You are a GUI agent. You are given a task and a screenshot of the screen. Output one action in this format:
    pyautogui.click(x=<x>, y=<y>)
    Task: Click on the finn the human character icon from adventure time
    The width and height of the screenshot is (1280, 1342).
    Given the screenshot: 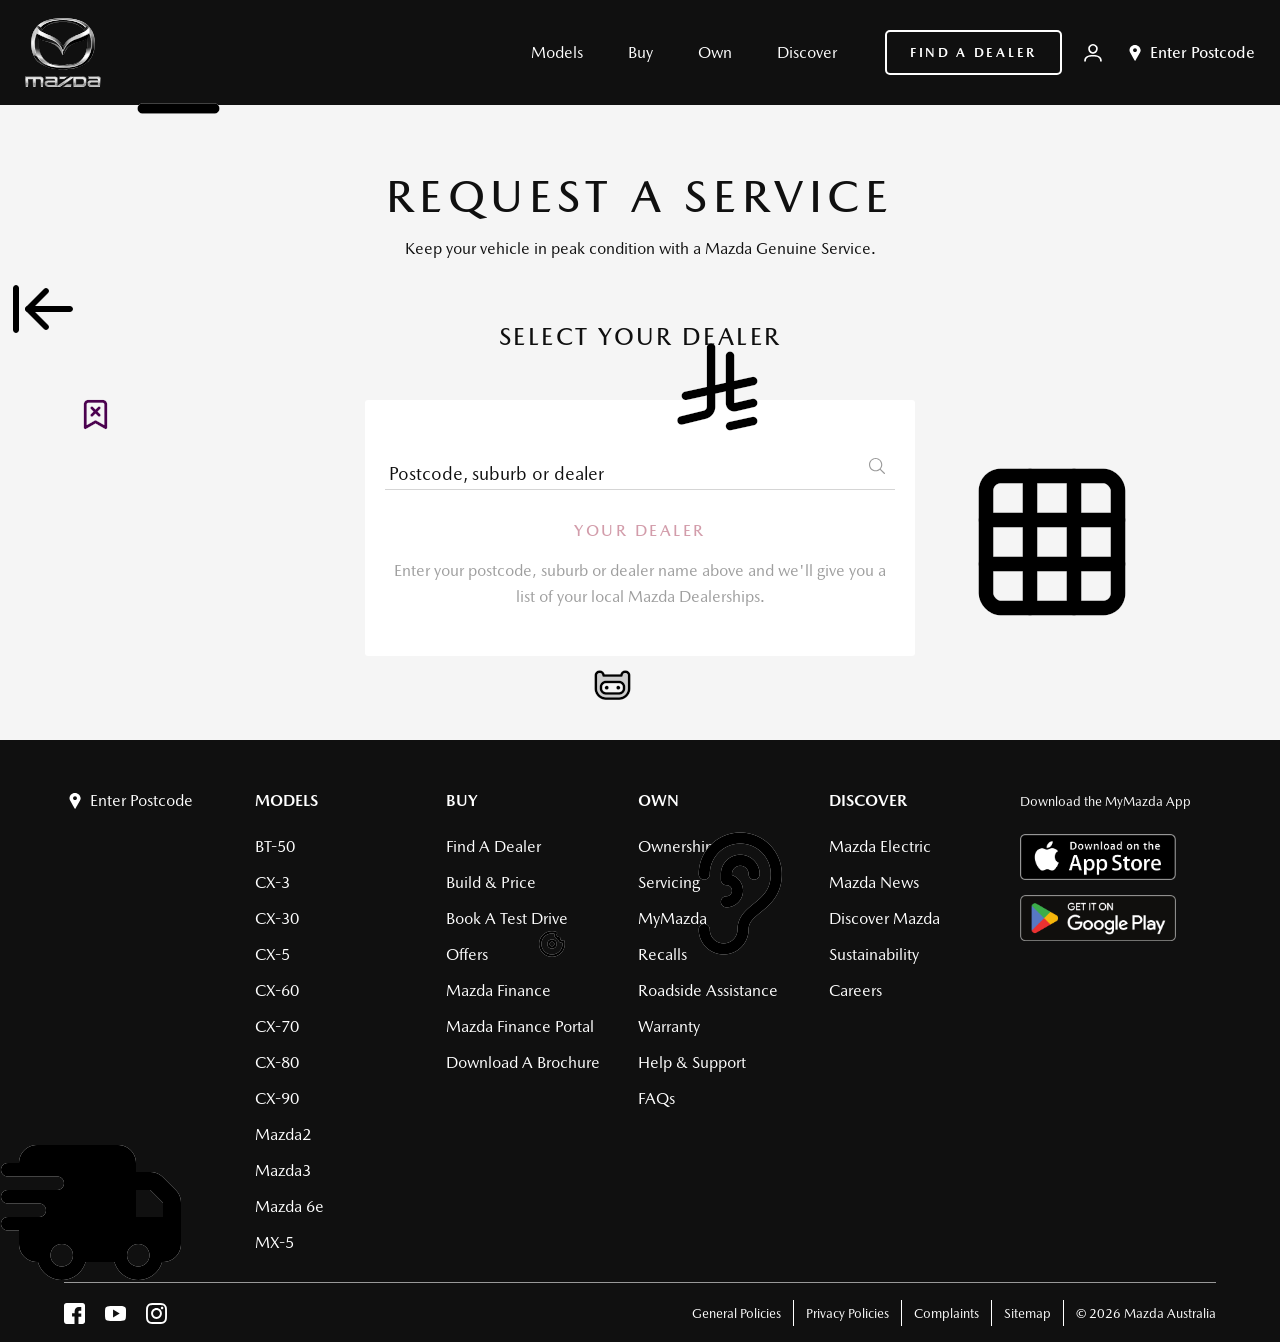 What is the action you would take?
    pyautogui.click(x=612, y=684)
    